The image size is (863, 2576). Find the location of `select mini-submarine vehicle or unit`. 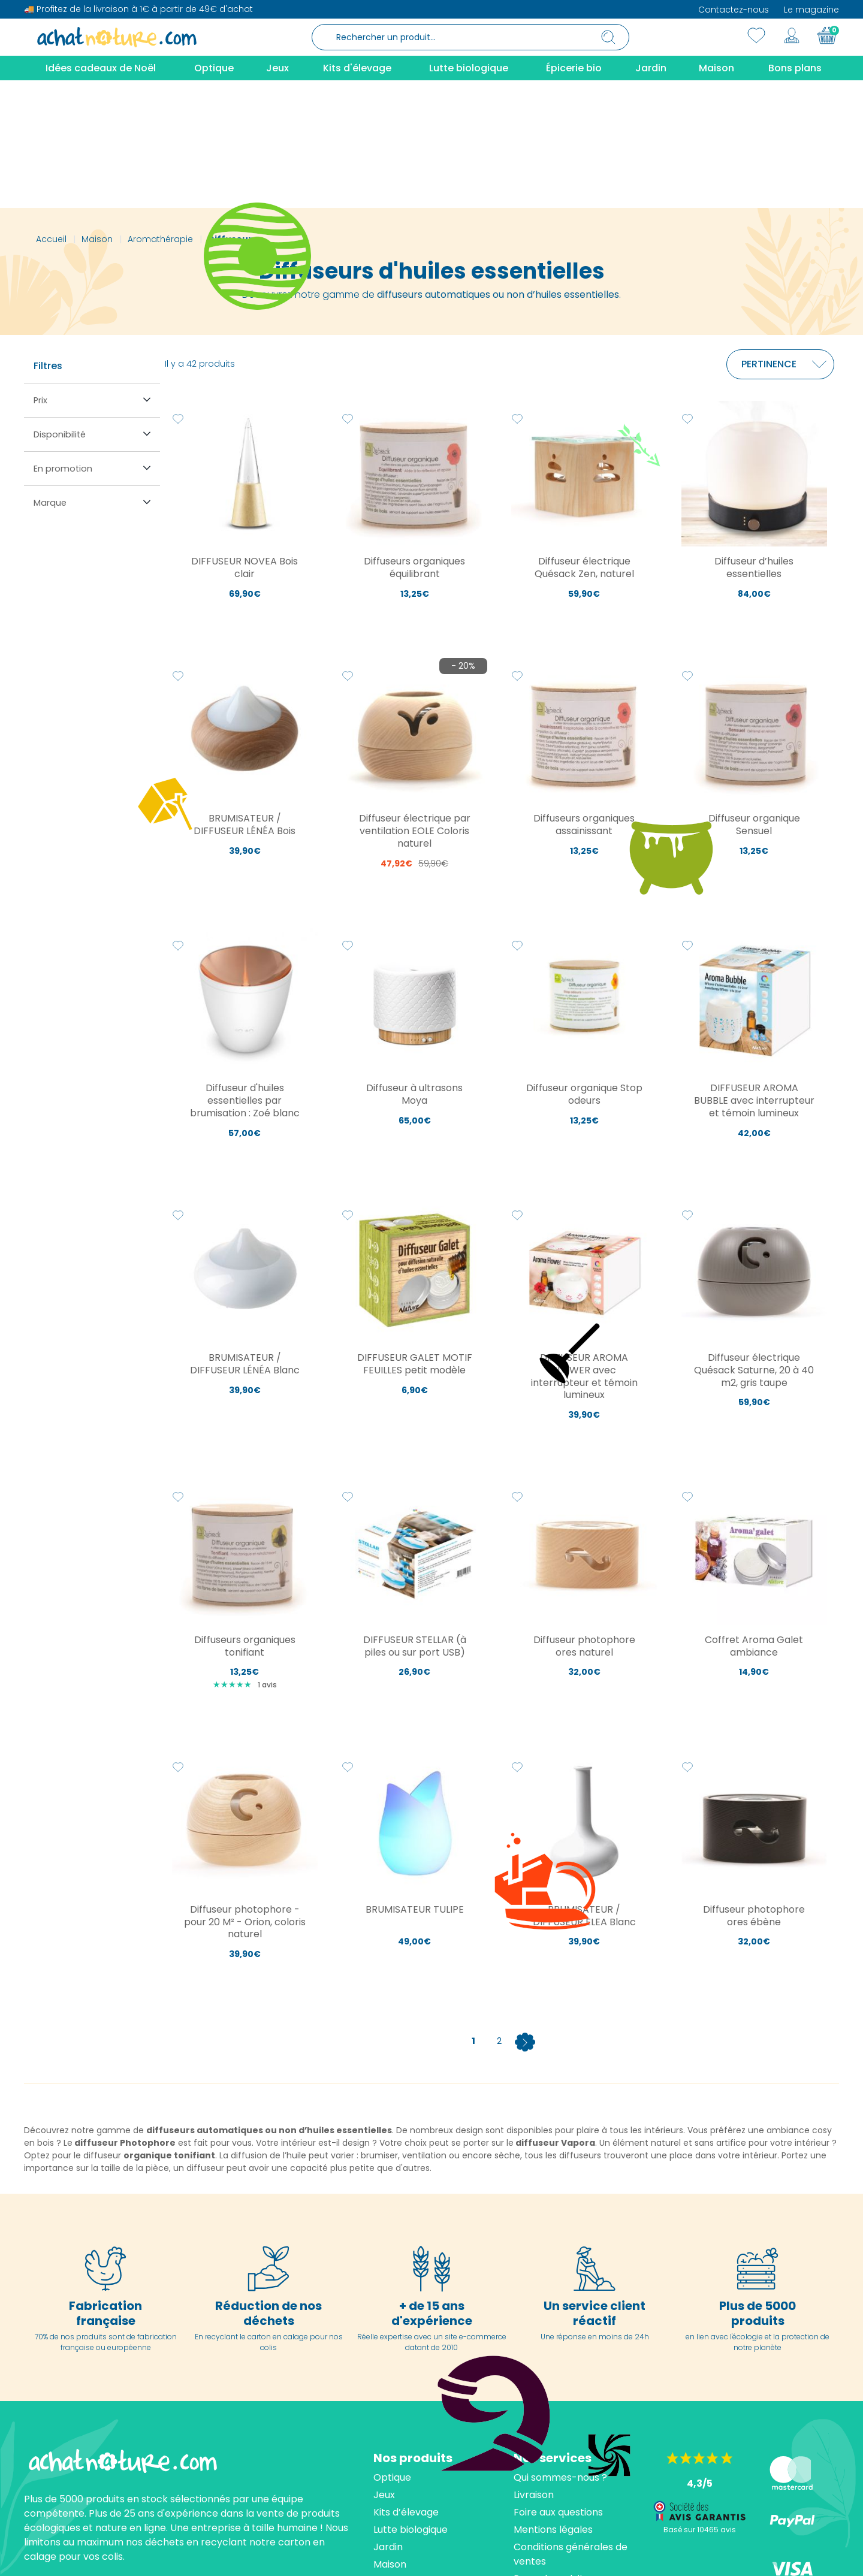

select mini-submarine vehicle or unit is located at coordinates (545, 1881).